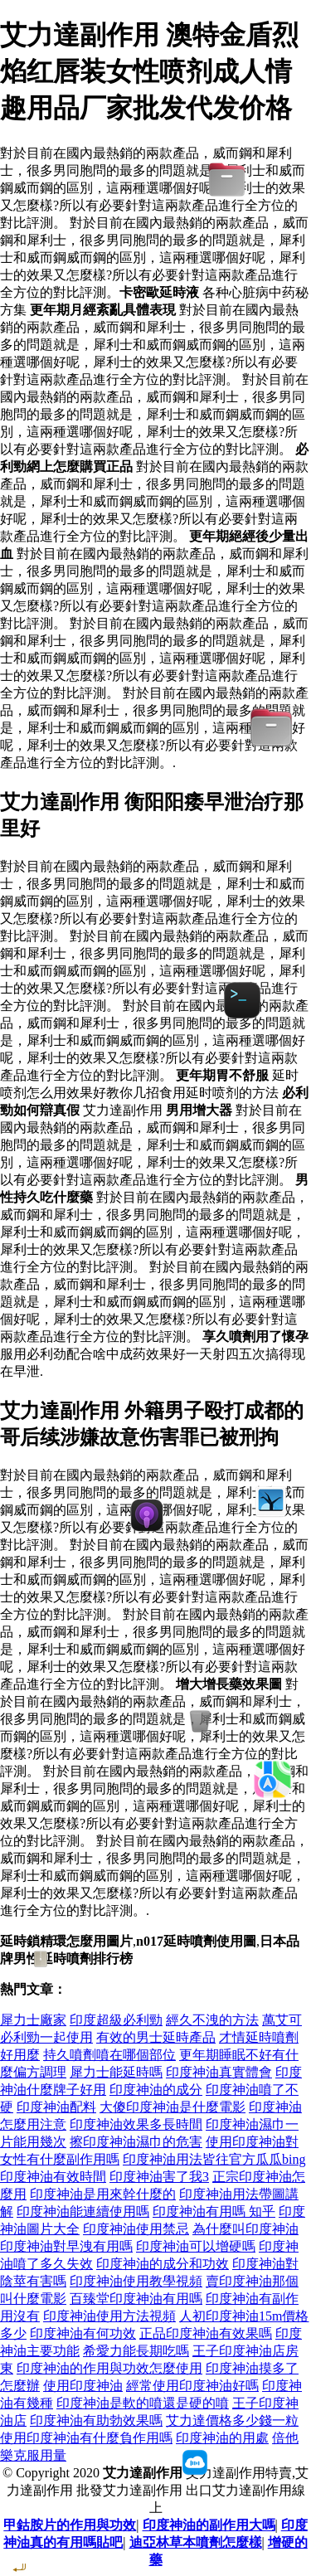 This screenshot has height=2576, width=311. What do you see at coordinates (272, 1779) in the screenshot?
I see `open gnome maps application` at bounding box center [272, 1779].